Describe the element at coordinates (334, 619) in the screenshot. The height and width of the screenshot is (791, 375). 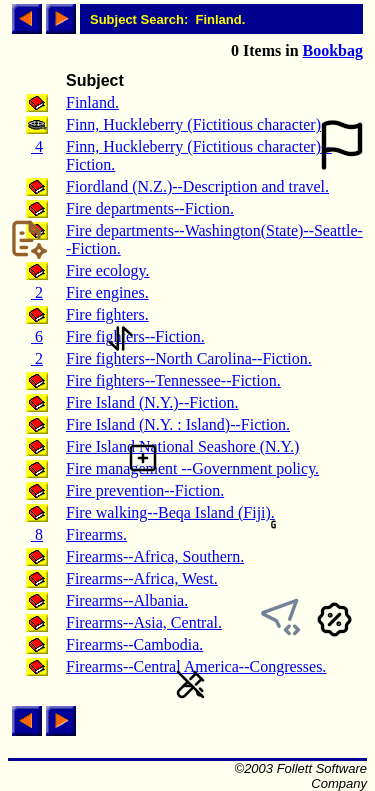
I see `view available discounts or promotions` at that location.